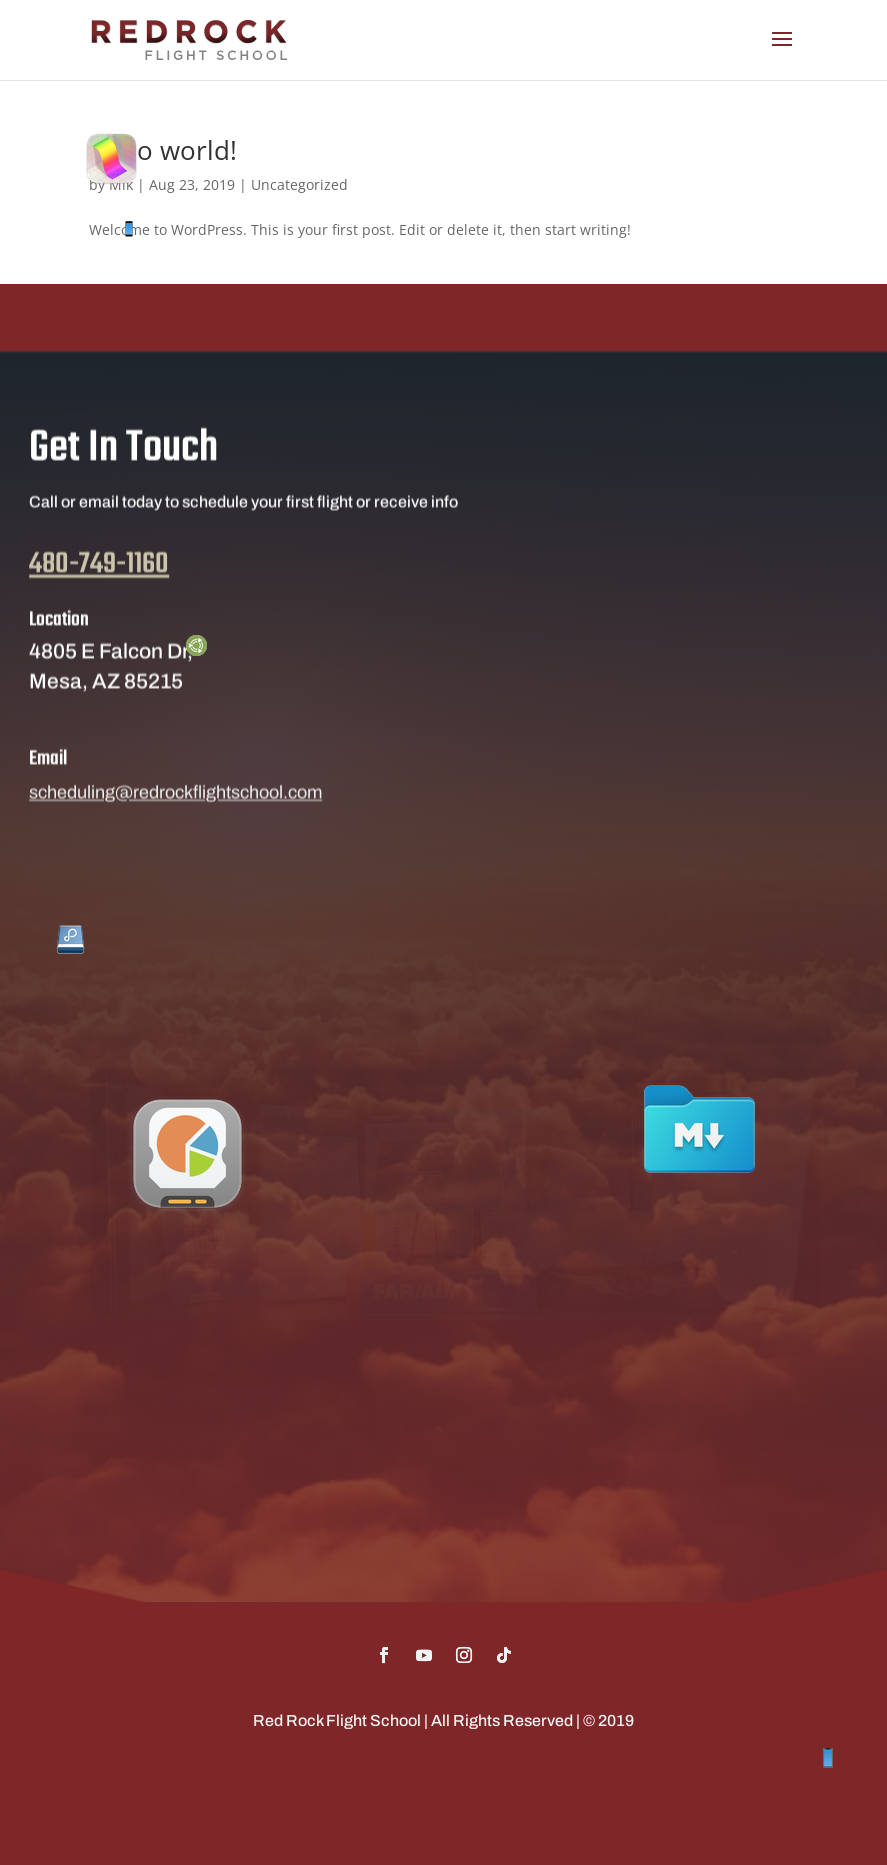  Describe the element at coordinates (187, 1155) in the screenshot. I see `open disk usage analyzer` at that location.